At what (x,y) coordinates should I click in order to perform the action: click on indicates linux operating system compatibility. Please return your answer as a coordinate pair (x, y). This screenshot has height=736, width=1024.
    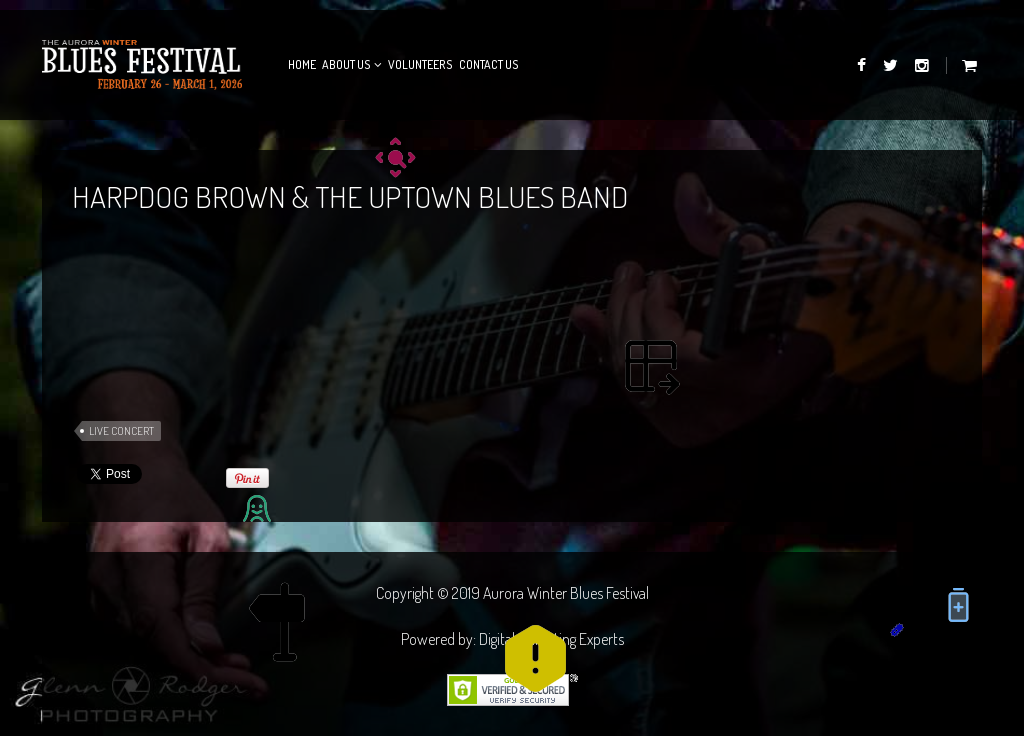
    Looking at the image, I should click on (257, 510).